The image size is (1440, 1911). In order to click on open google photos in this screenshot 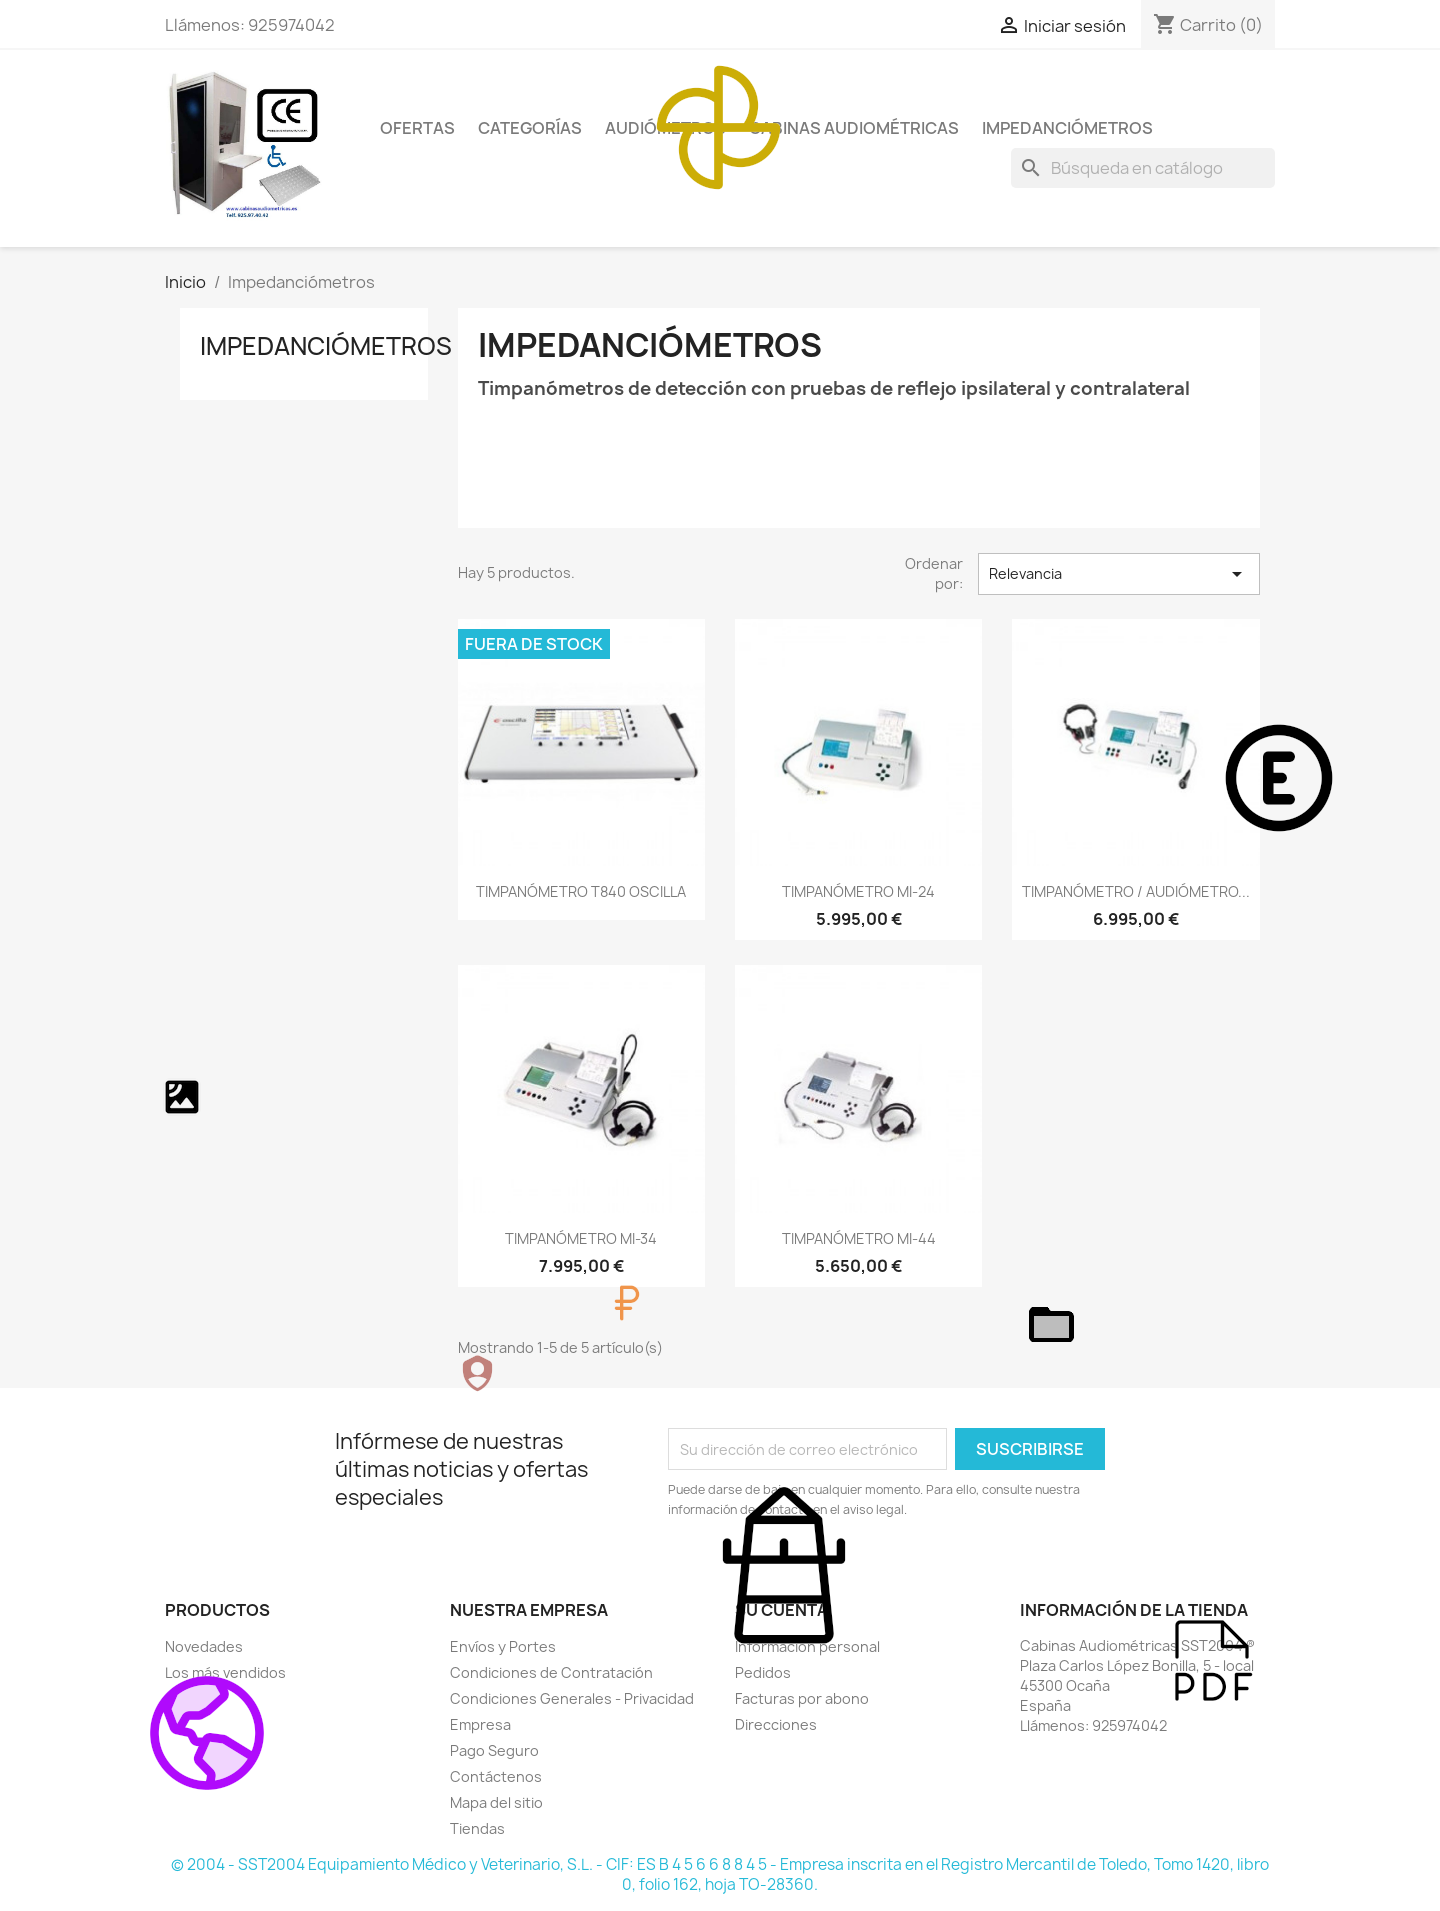, I will do `click(718, 127)`.